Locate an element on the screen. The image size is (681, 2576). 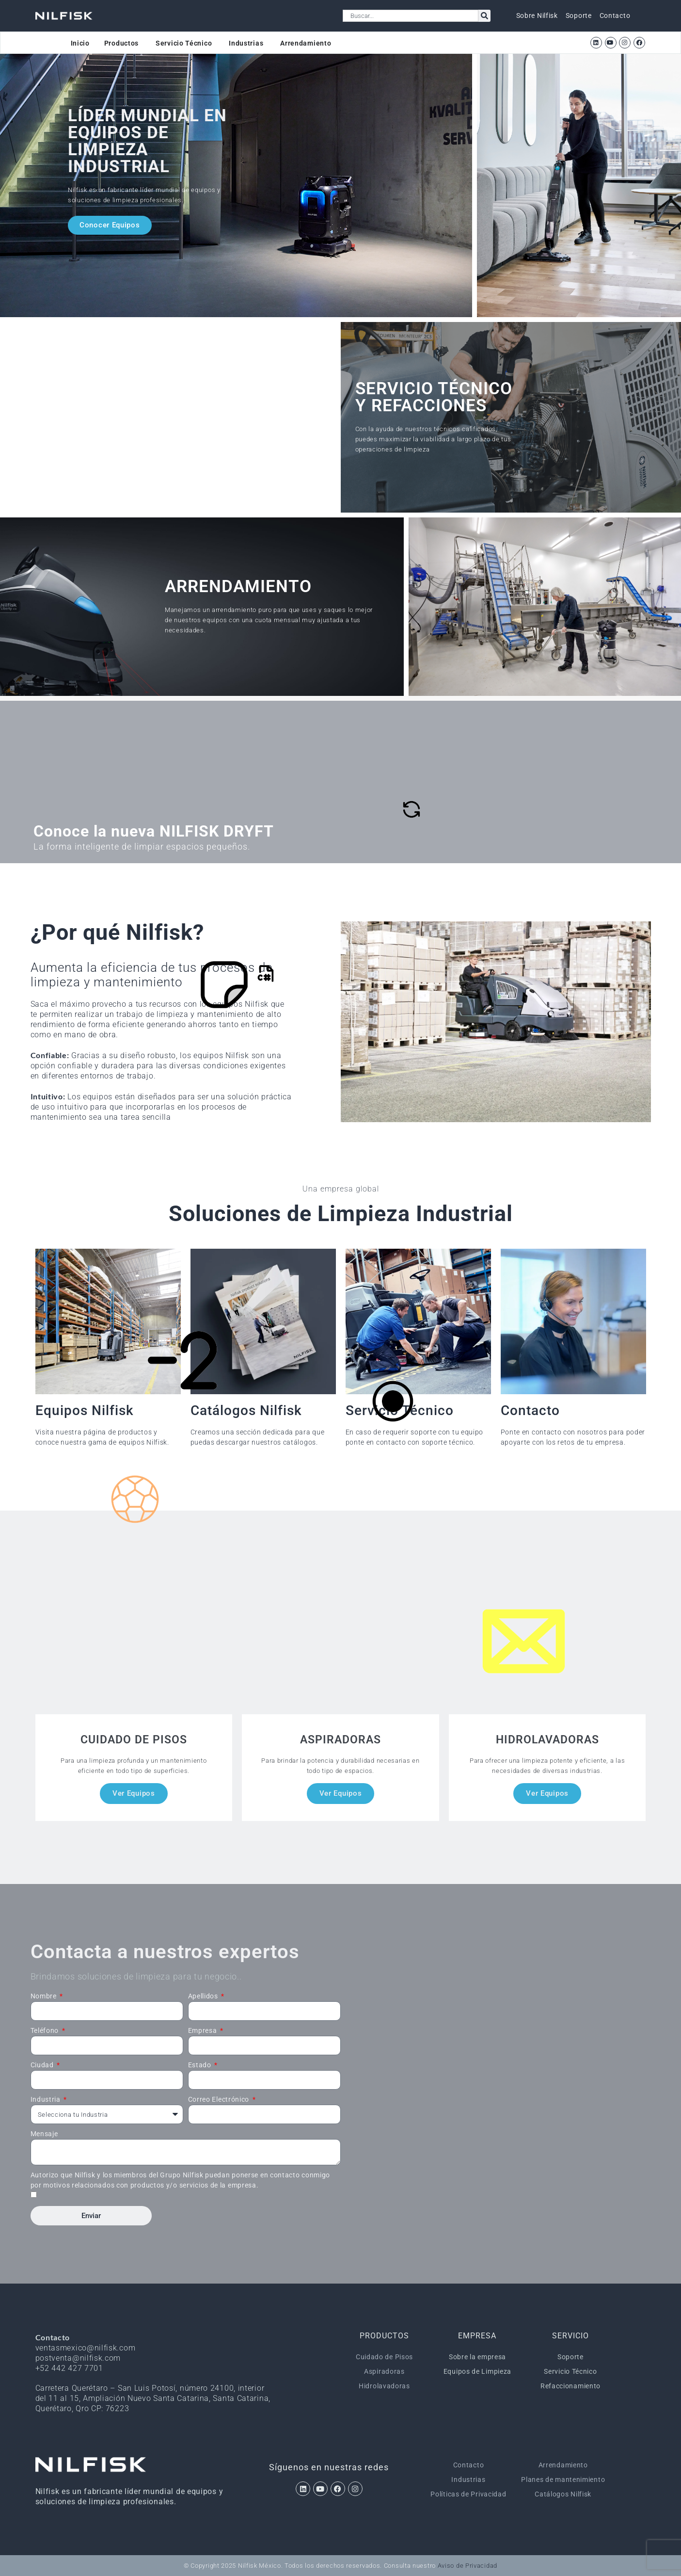
open a C# source code file is located at coordinates (266, 973).